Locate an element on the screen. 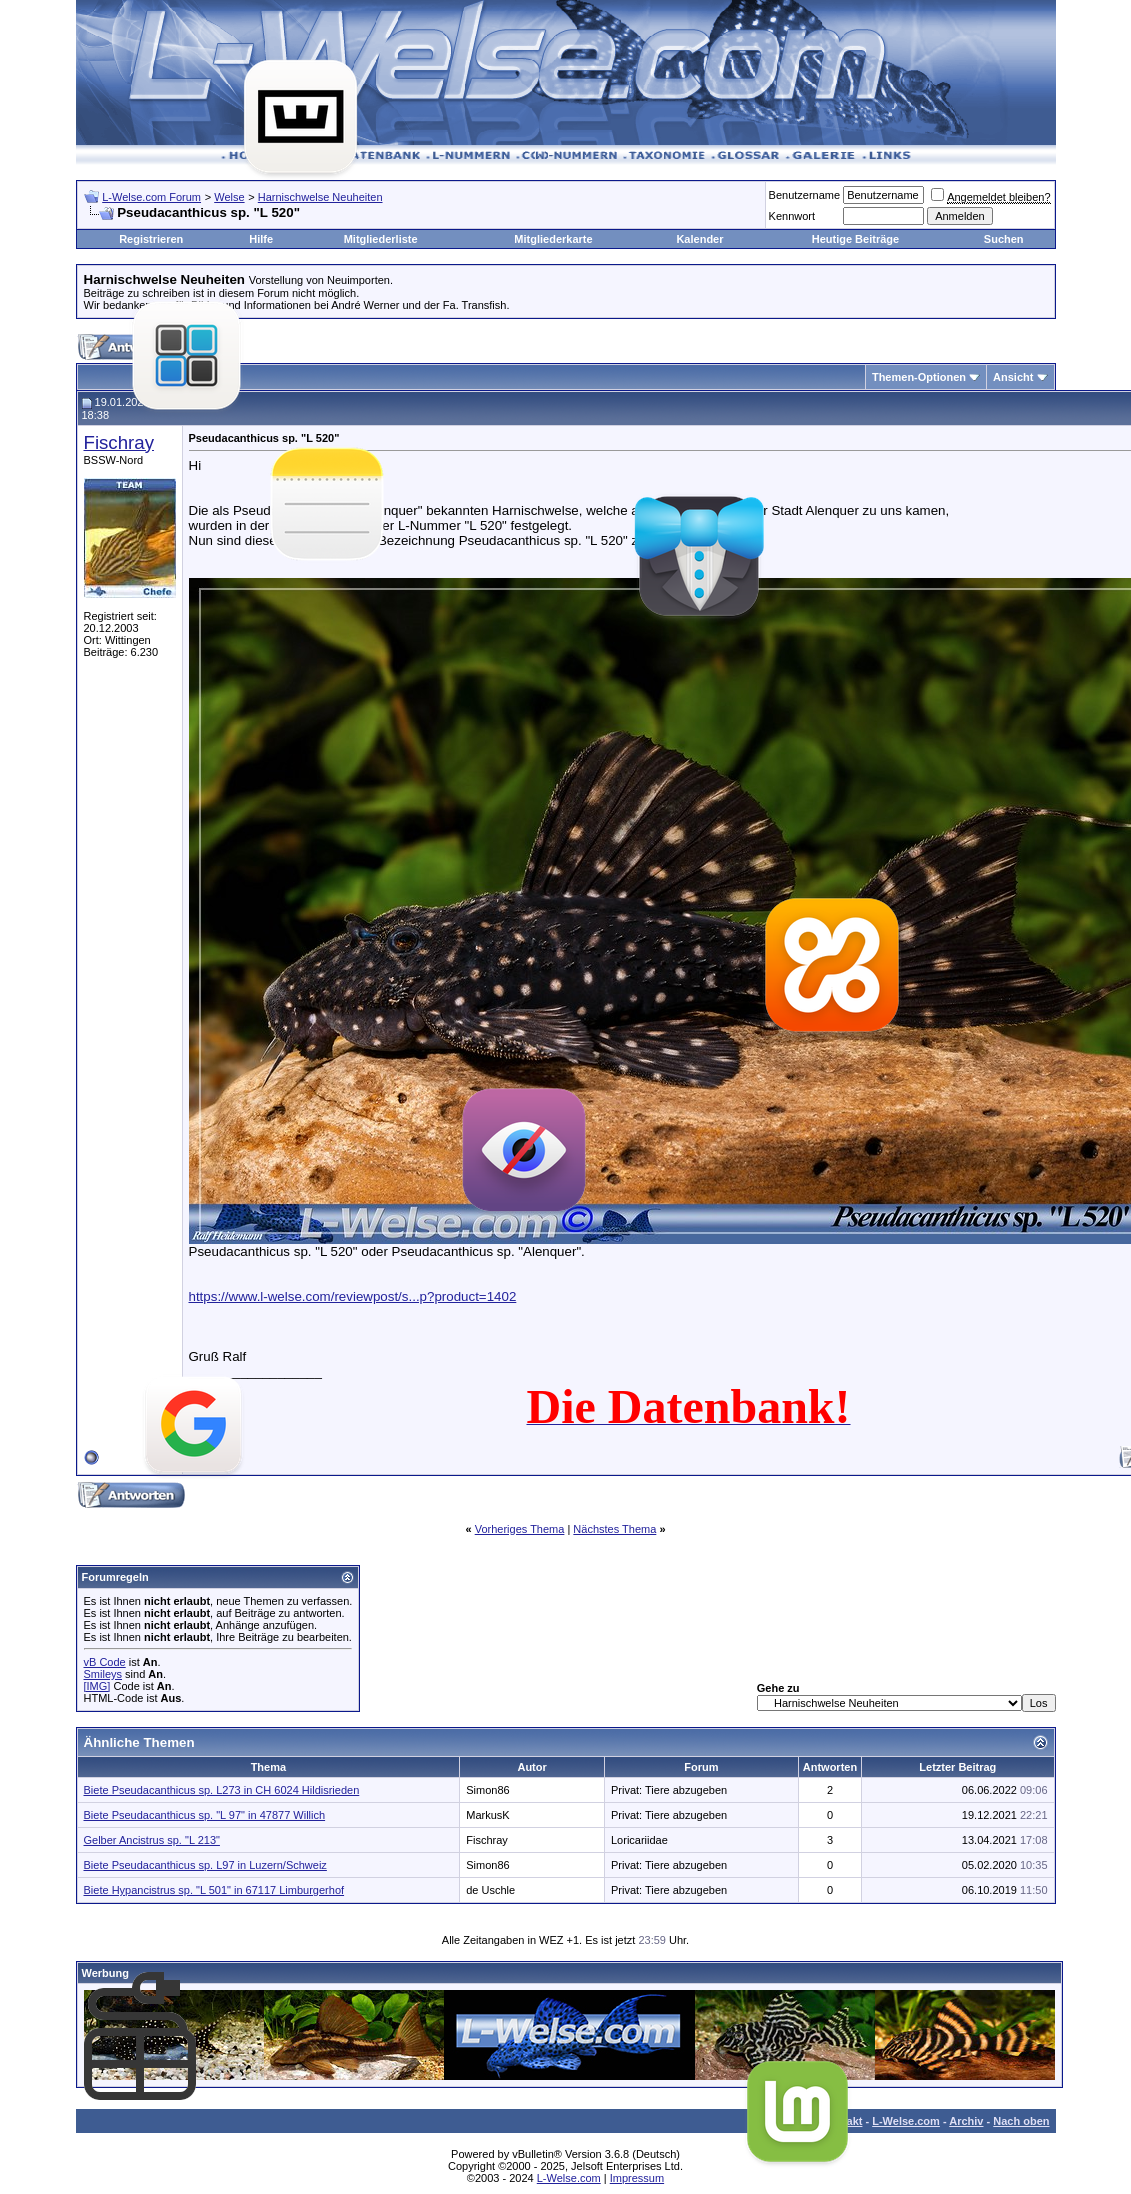  open butler app is located at coordinates (699, 556).